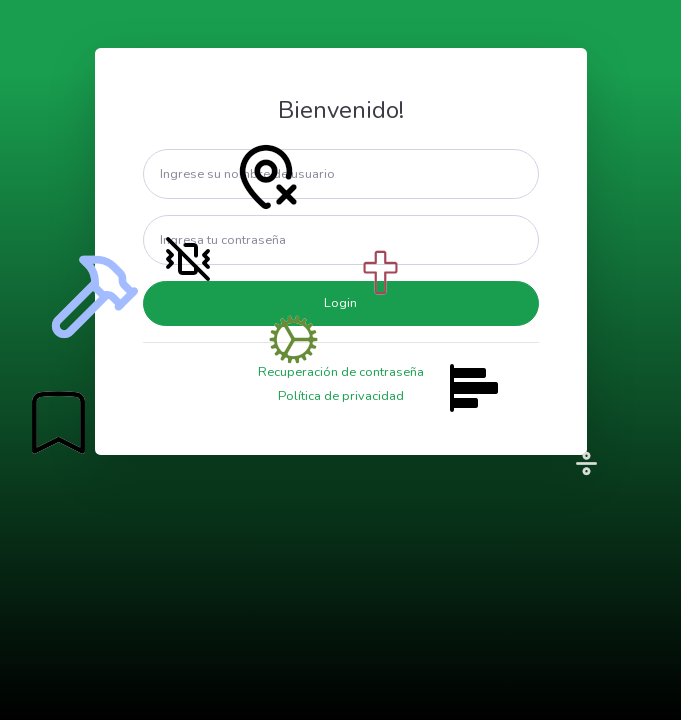 Image resolution: width=681 pixels, height=720 pixels. What do you see at coordinates (266, 177) in the screenshot?
I see `remove a saved location` at bounding box center [266, 177].